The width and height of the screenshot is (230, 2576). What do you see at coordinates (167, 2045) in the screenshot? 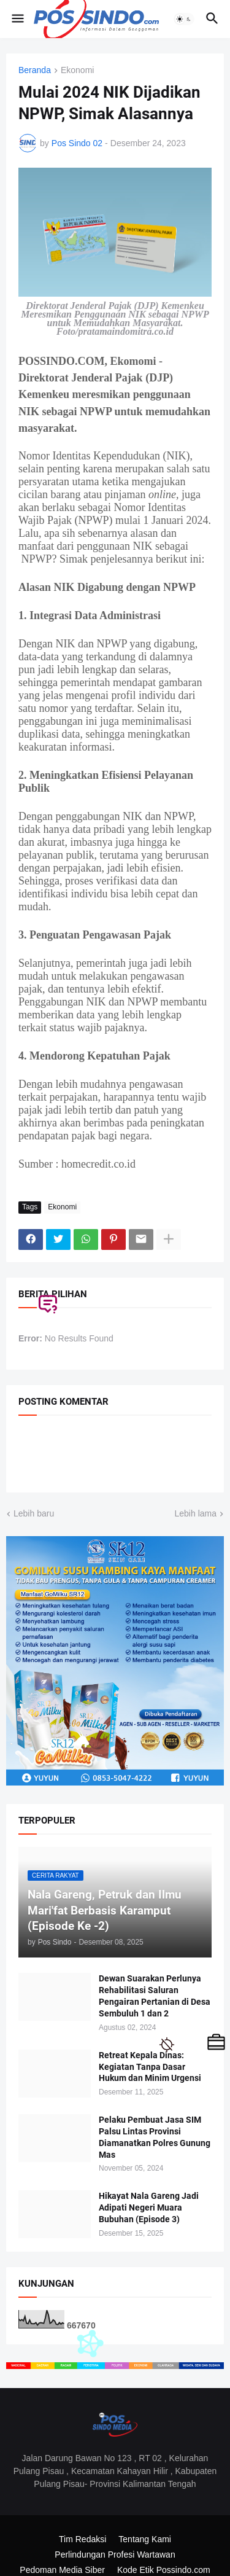
I see `location services disabled` at bounding box center [167, 2045].